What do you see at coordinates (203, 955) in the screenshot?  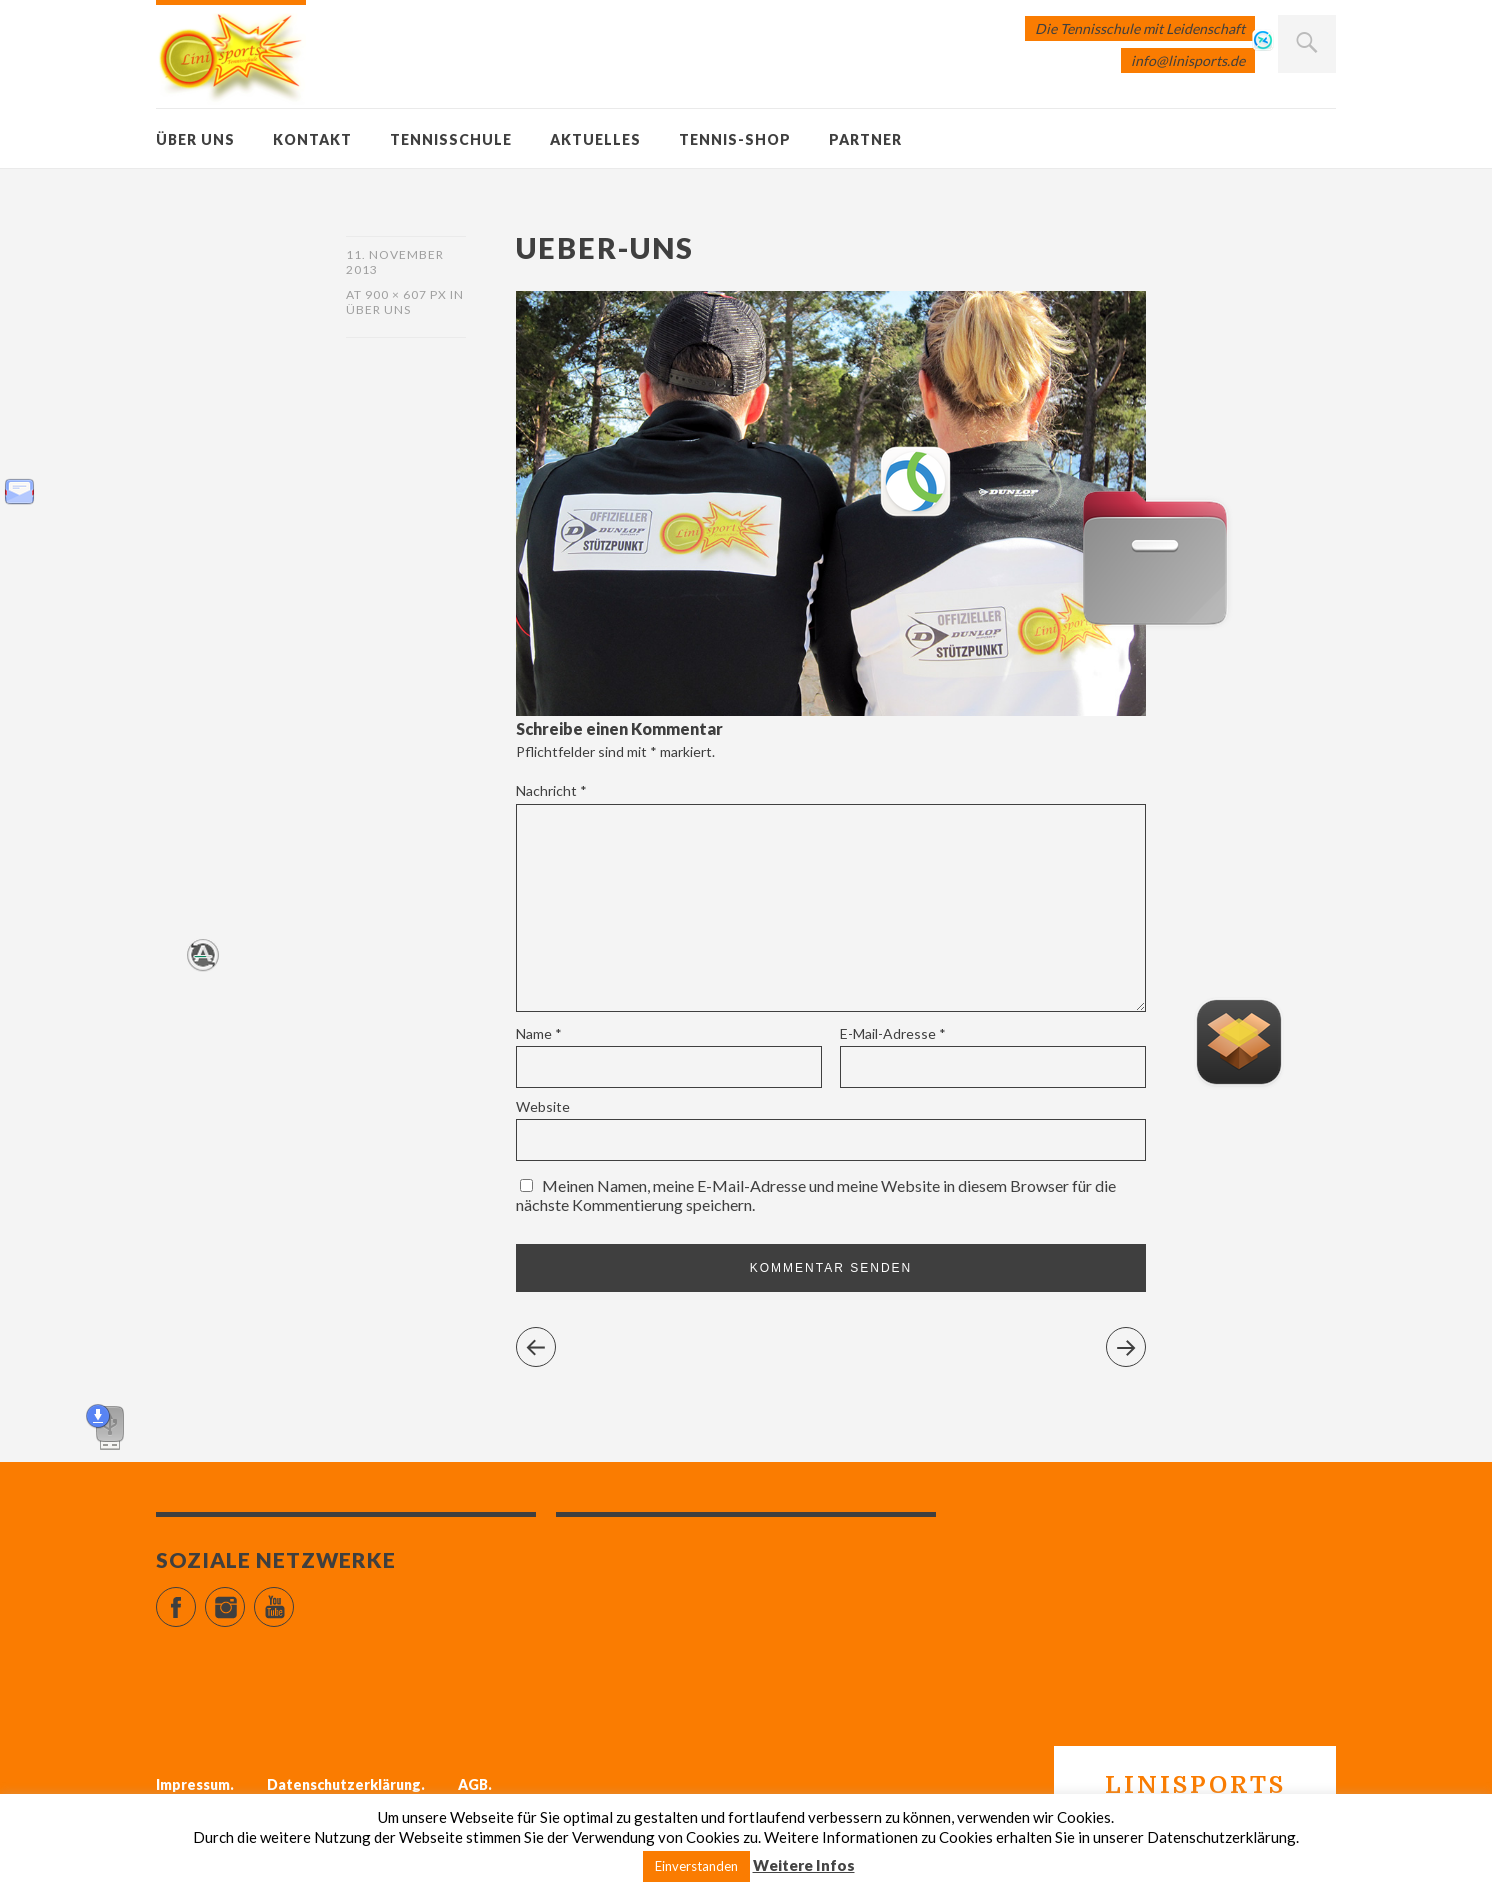 I see `open the software update manager` at bounding box center [203, 955].